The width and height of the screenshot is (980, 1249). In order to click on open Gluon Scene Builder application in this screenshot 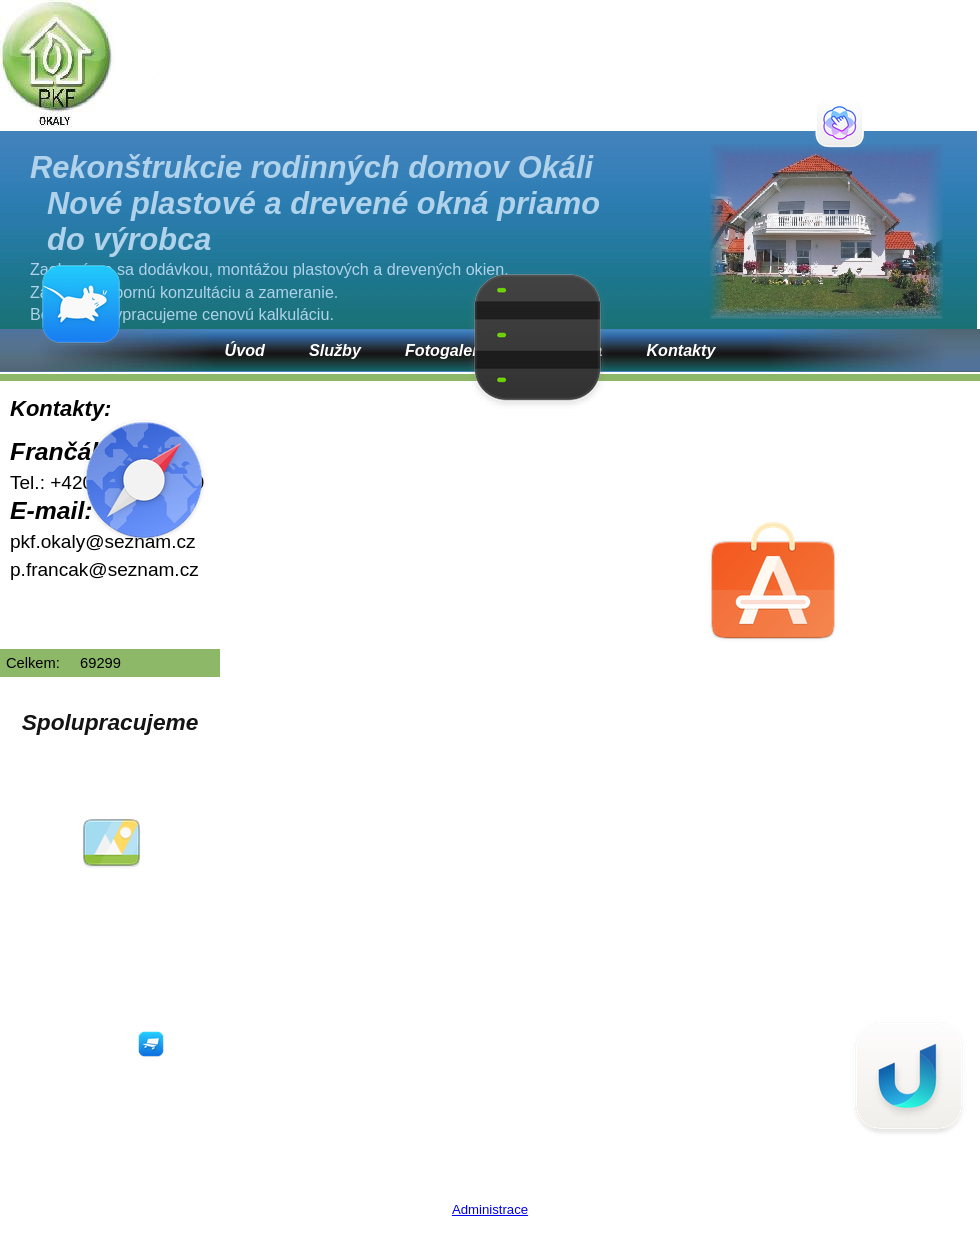, I will do `click(838, 123)`.